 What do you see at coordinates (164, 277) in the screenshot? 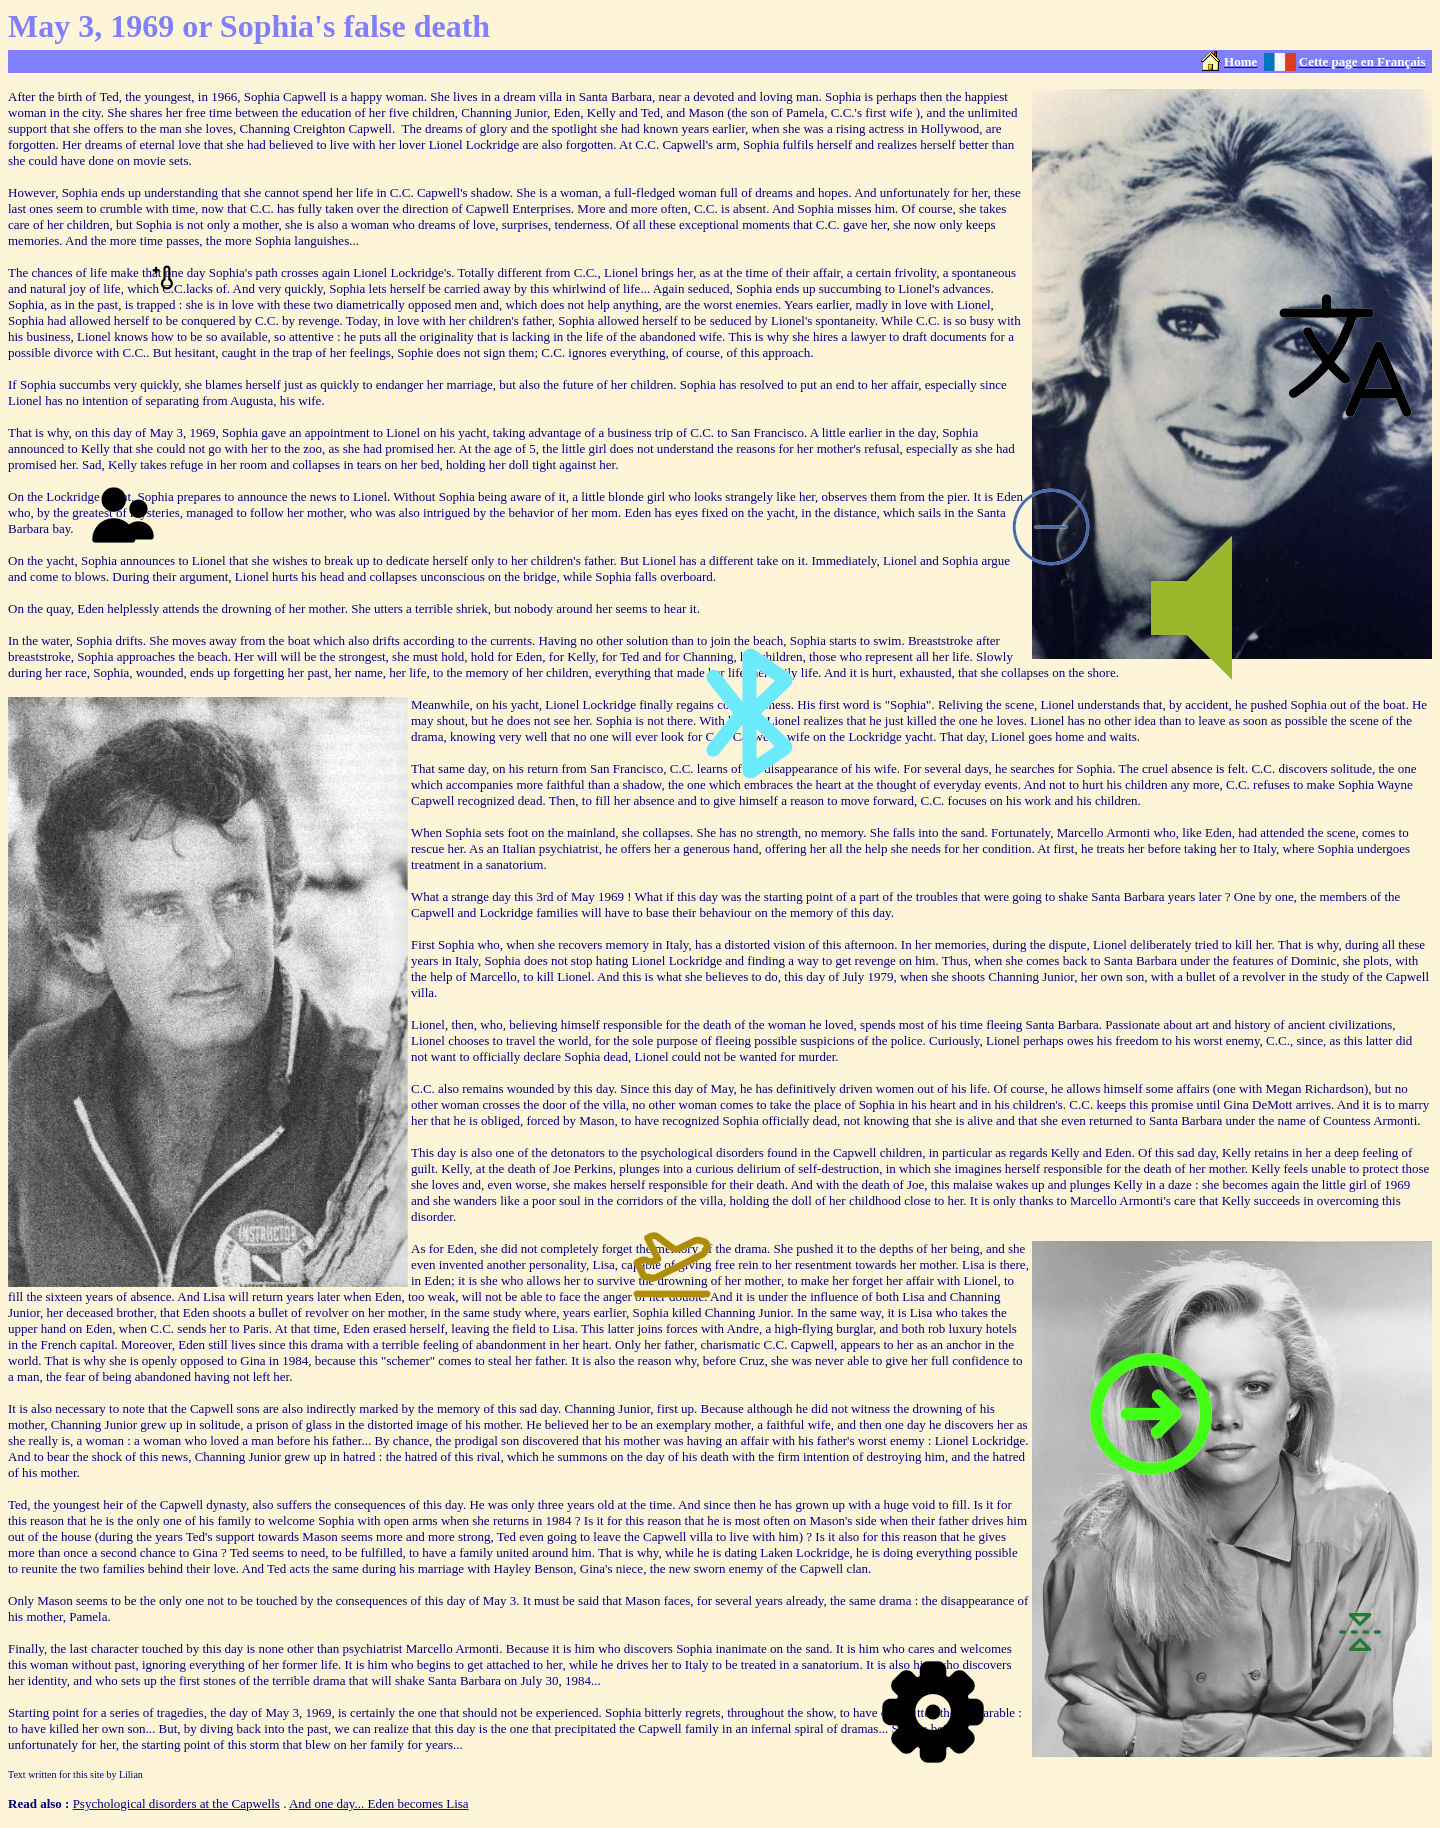
I see `increase temperature setting` at bounding box center [164, 277].